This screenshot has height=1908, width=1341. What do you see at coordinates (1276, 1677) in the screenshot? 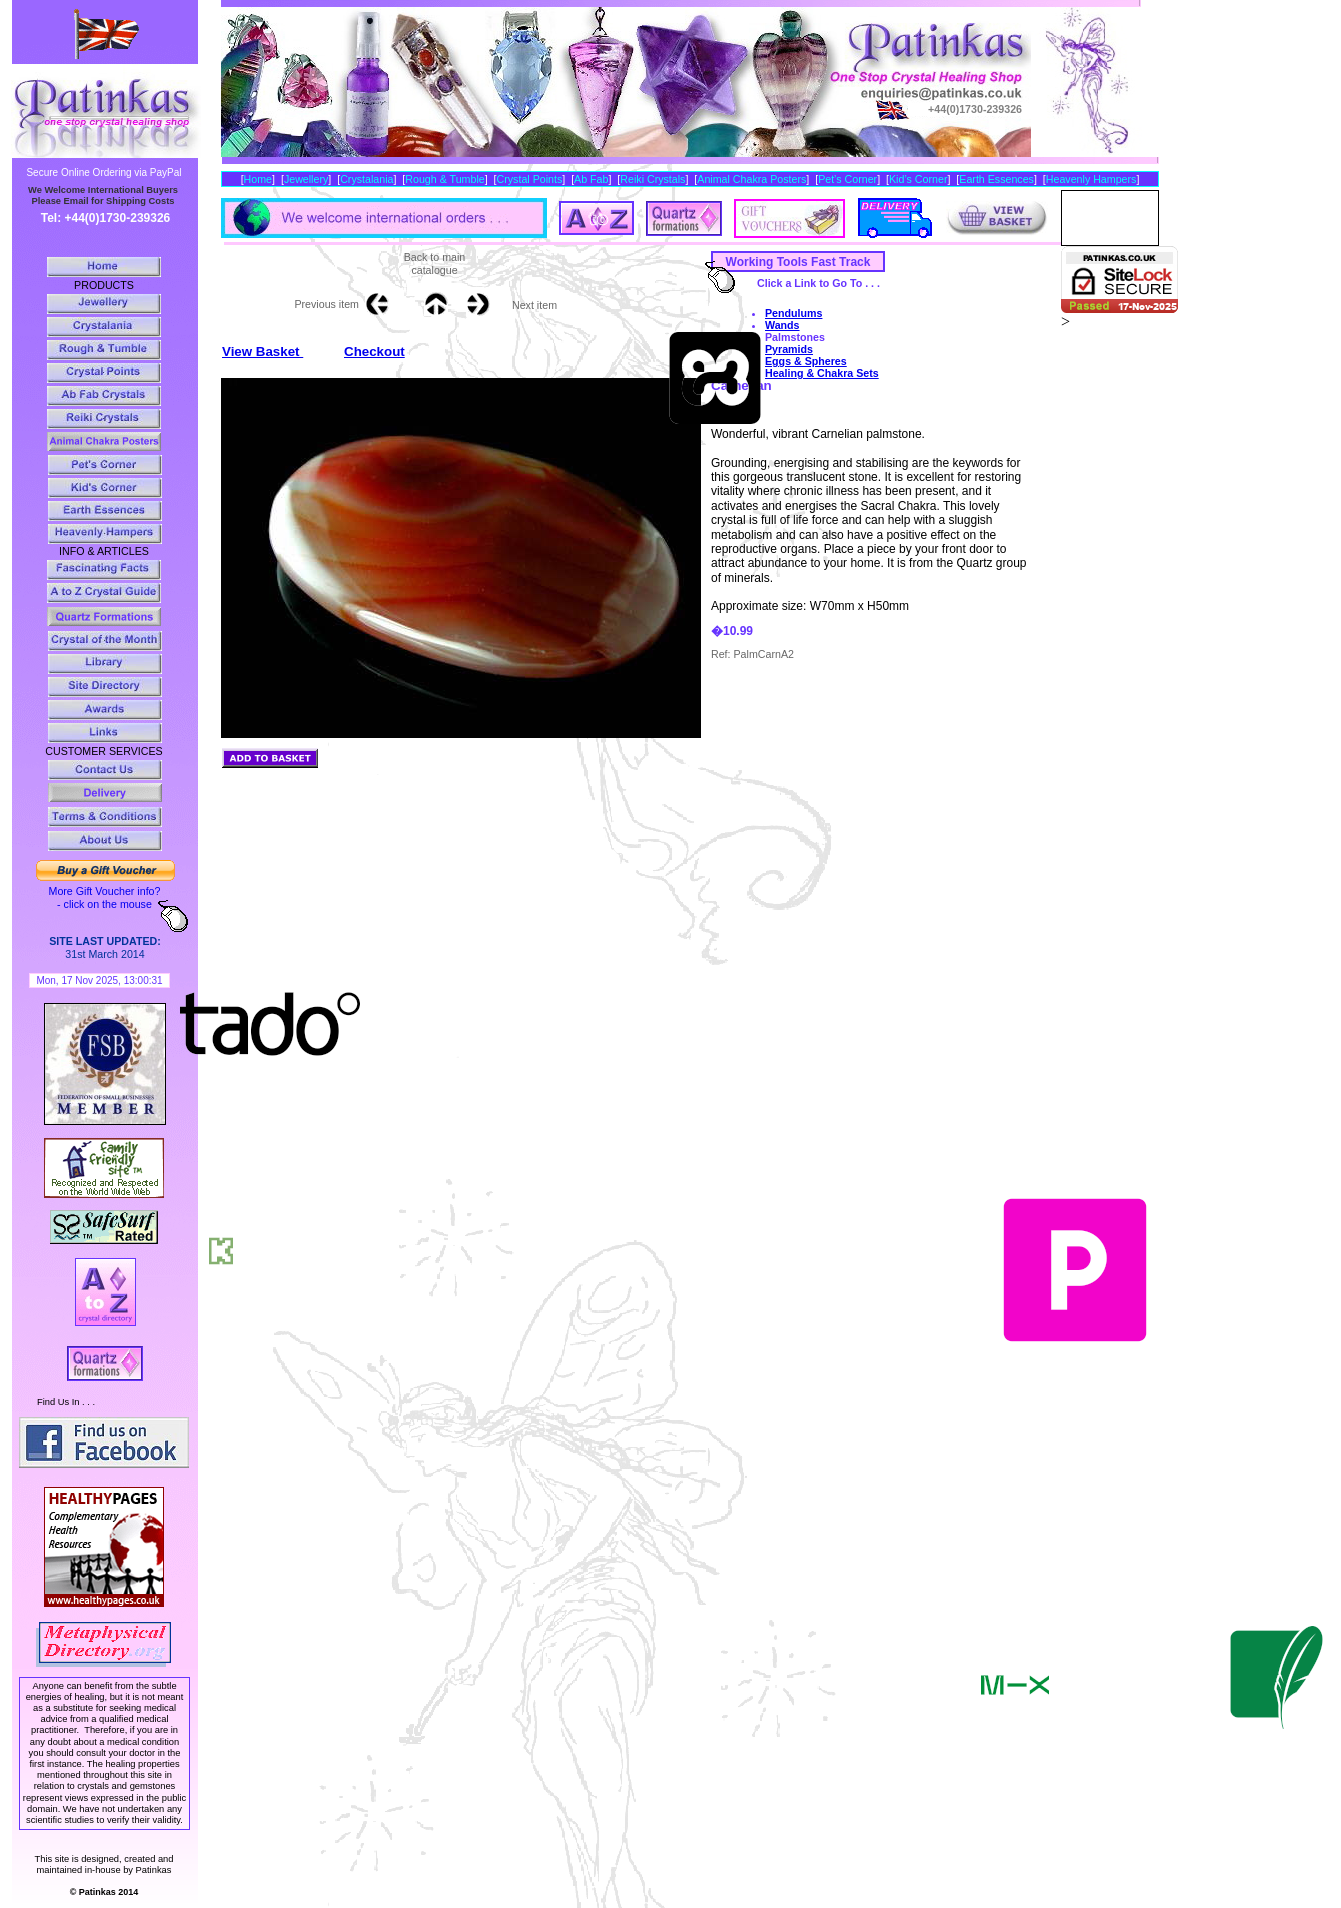
I see `SQLite database technology` at bounding box center [1276, 1677].